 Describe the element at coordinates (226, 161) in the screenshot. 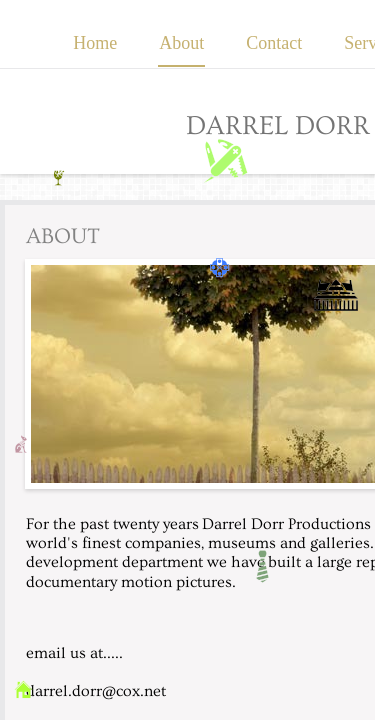

I see `access multi-tool or utility features` at that location.